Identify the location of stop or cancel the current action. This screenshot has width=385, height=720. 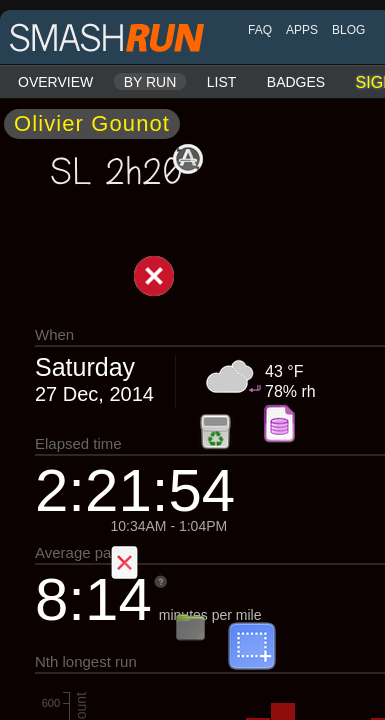
(154, 276).